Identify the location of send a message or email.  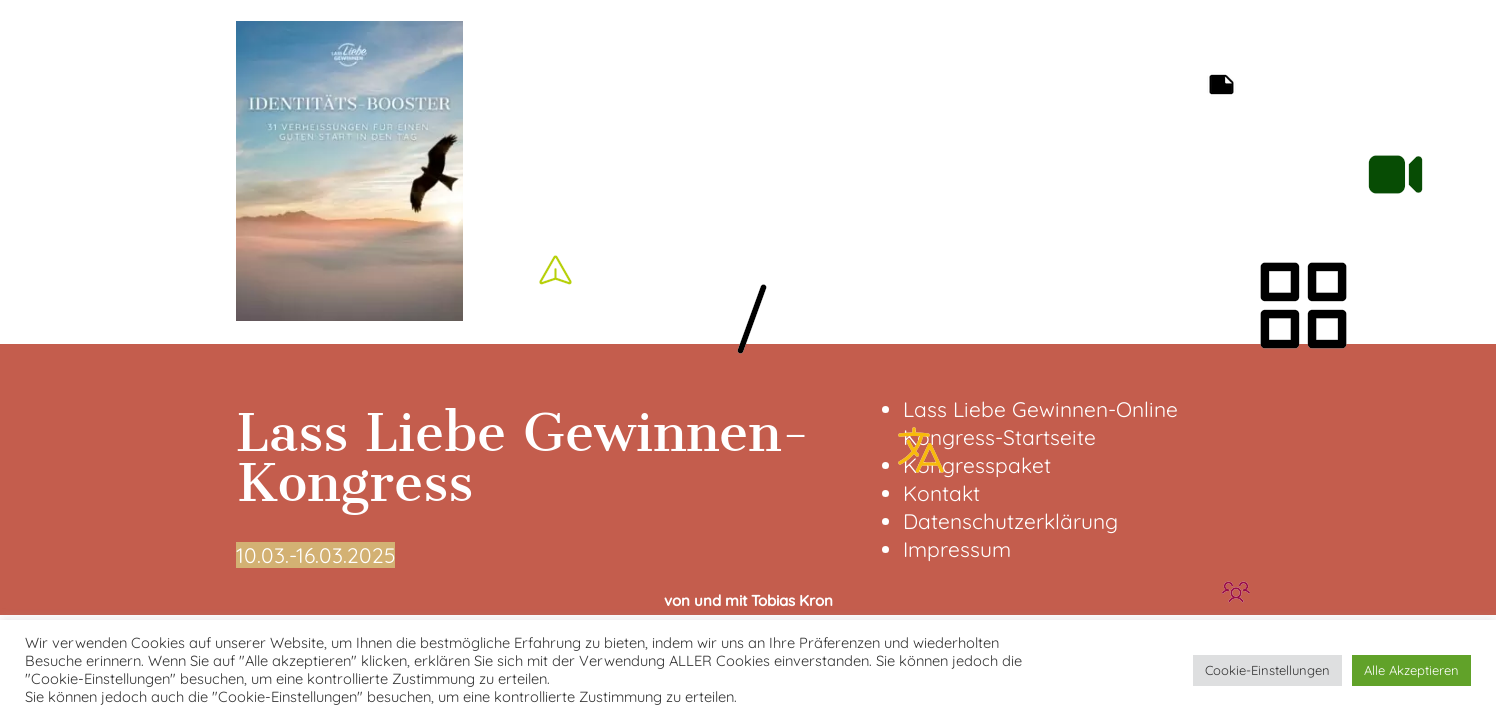
(555, 270).